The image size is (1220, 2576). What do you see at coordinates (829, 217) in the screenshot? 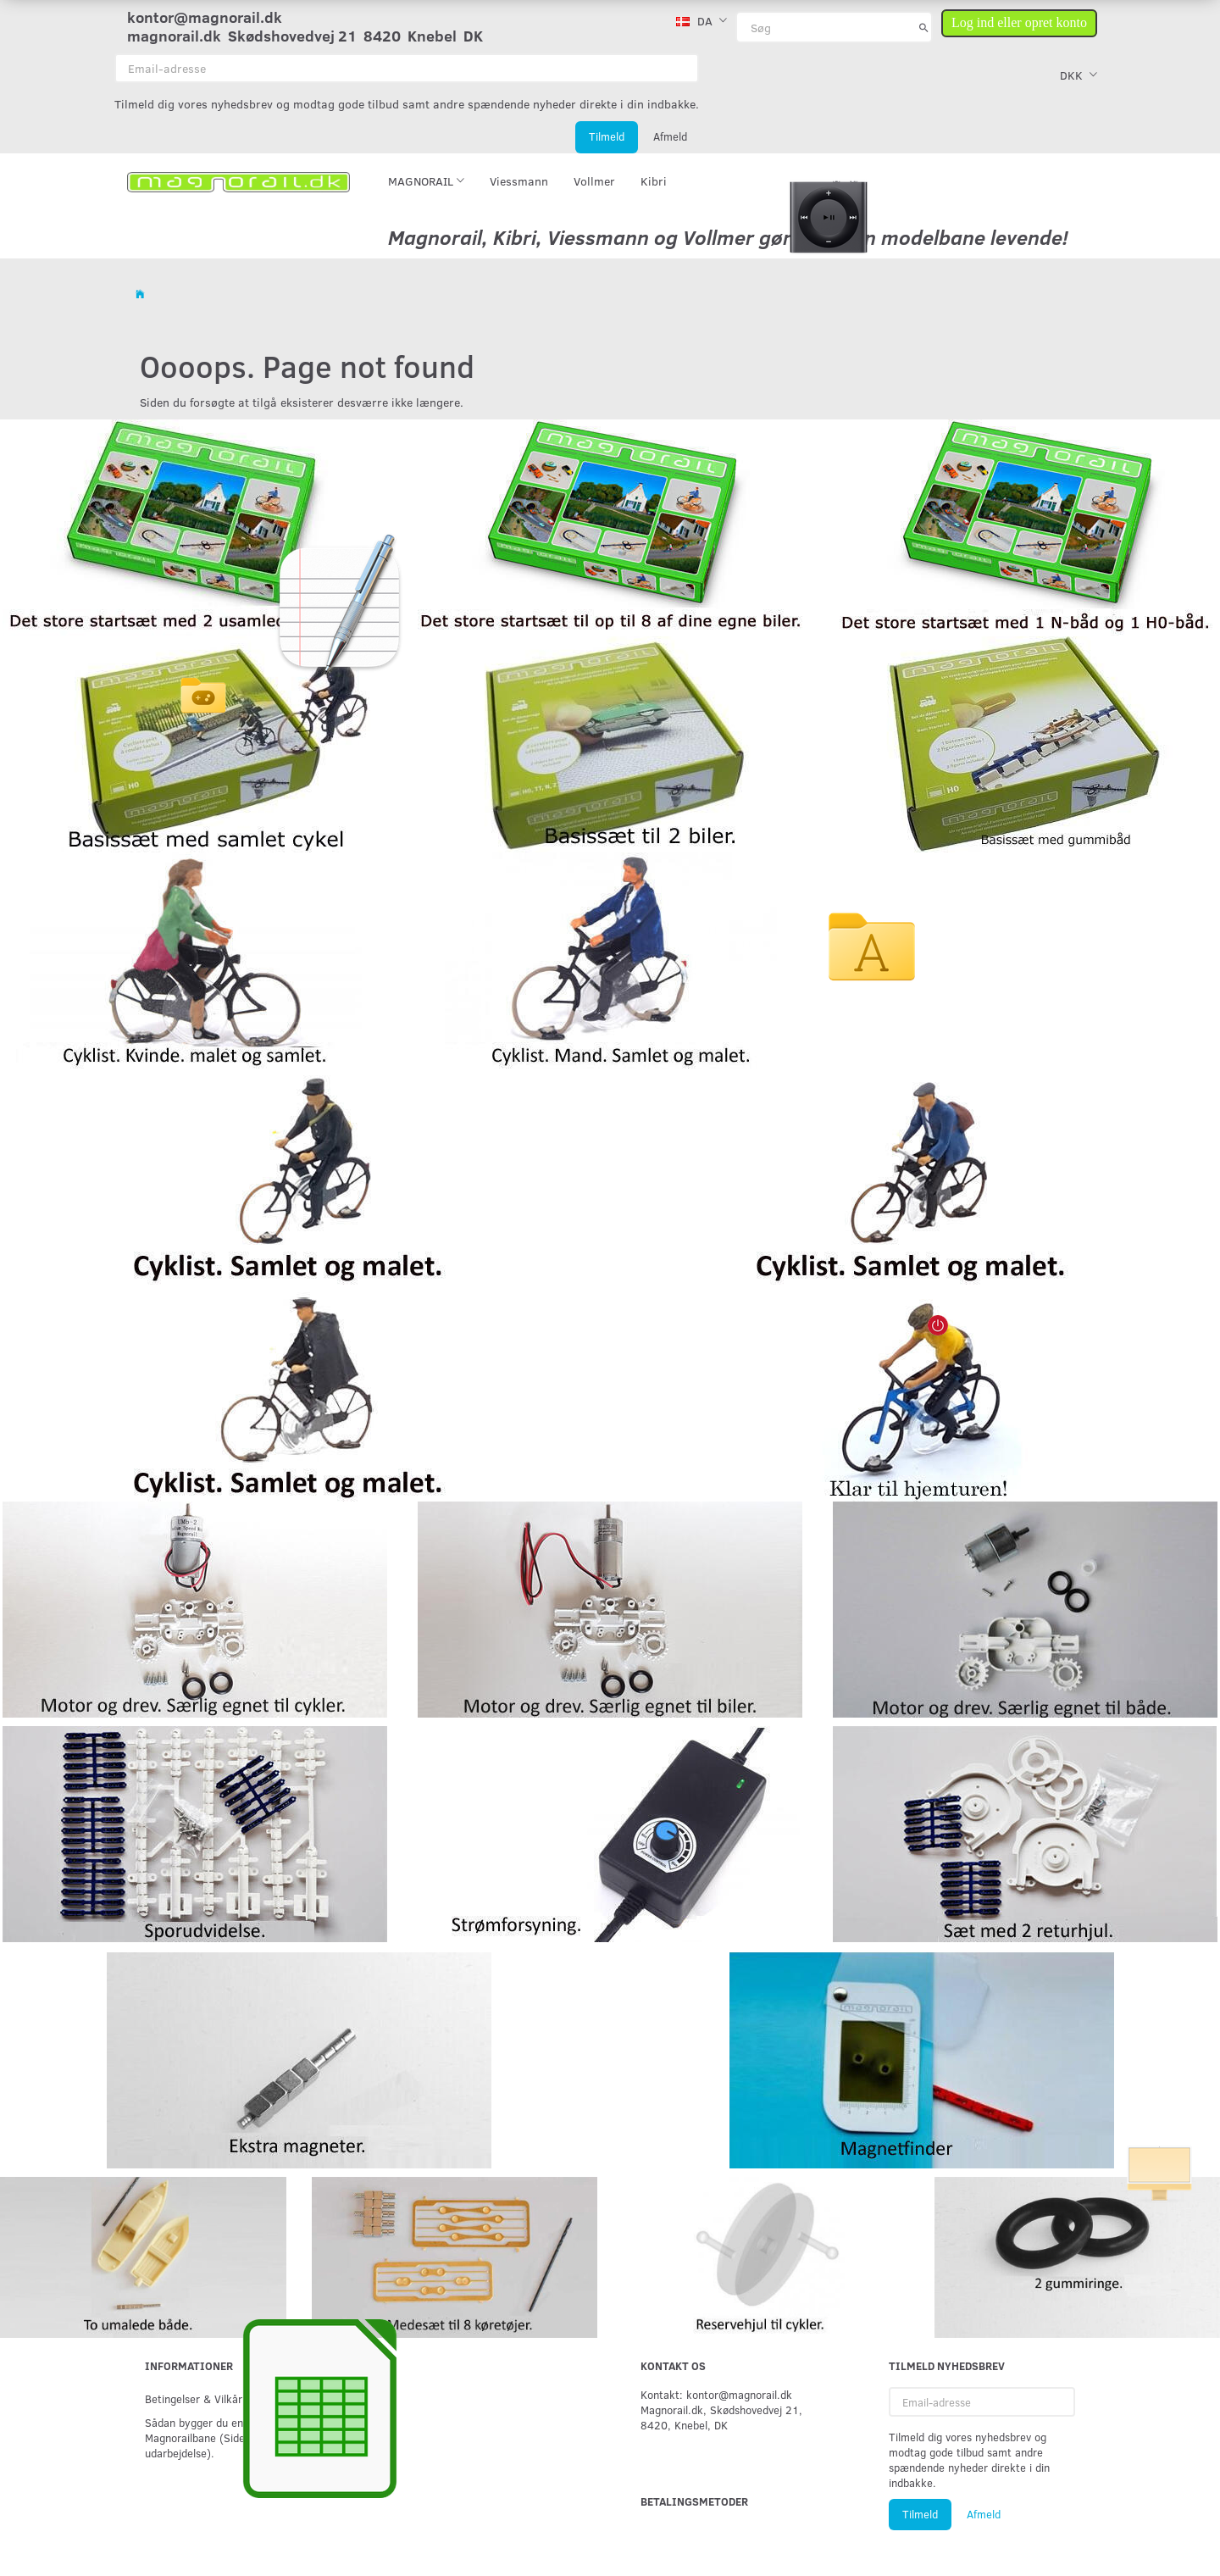
I see `manage your connected iPod shuffle device` at bounding box center [829, 217].